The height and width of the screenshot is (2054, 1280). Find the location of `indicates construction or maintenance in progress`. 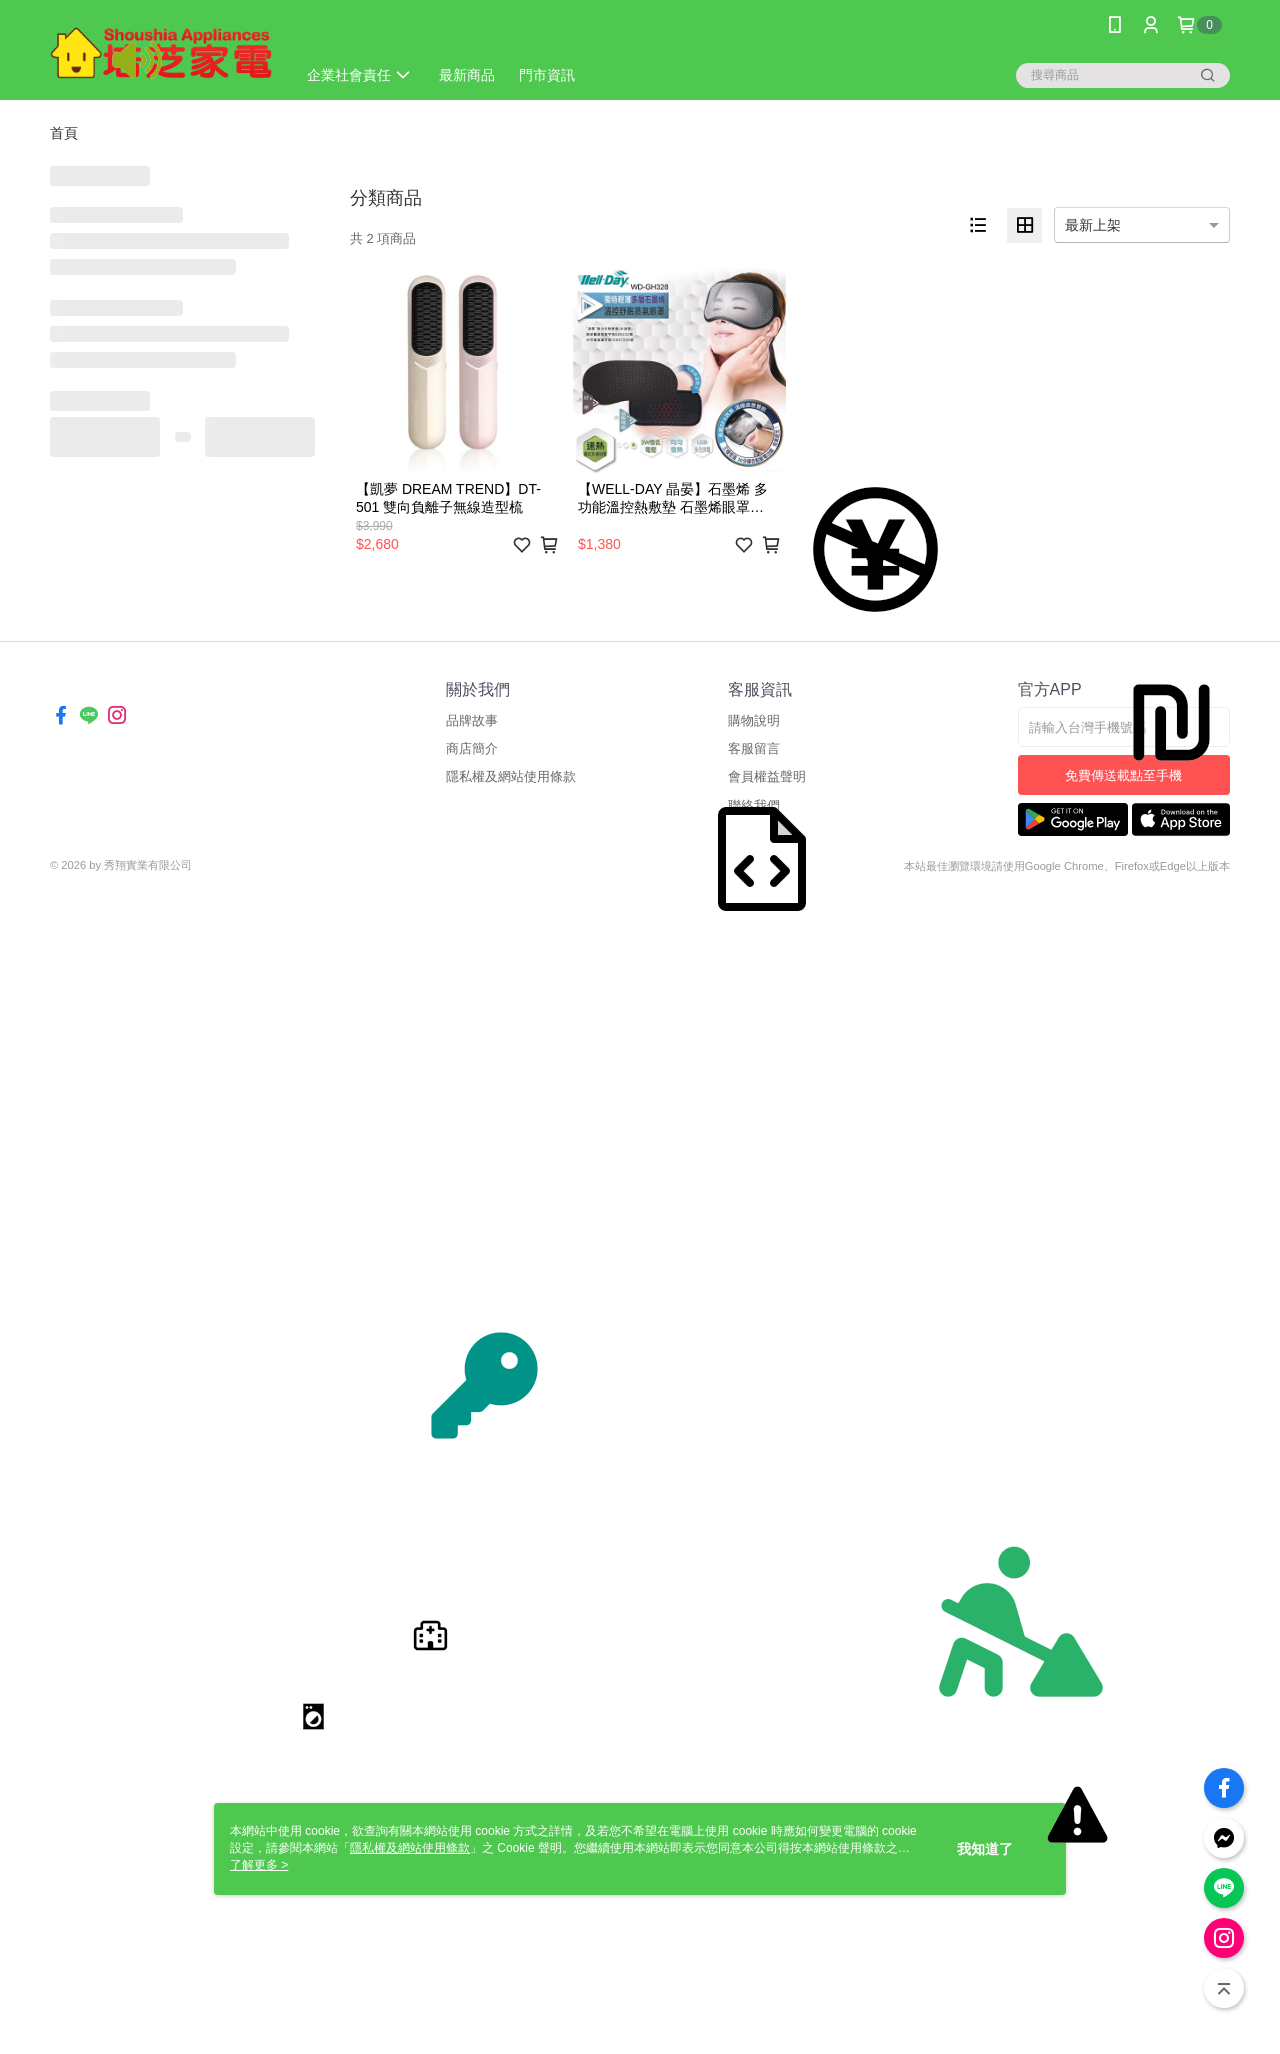

indicates construction or maintenance in progress is located at coordinates (1021, 1624).